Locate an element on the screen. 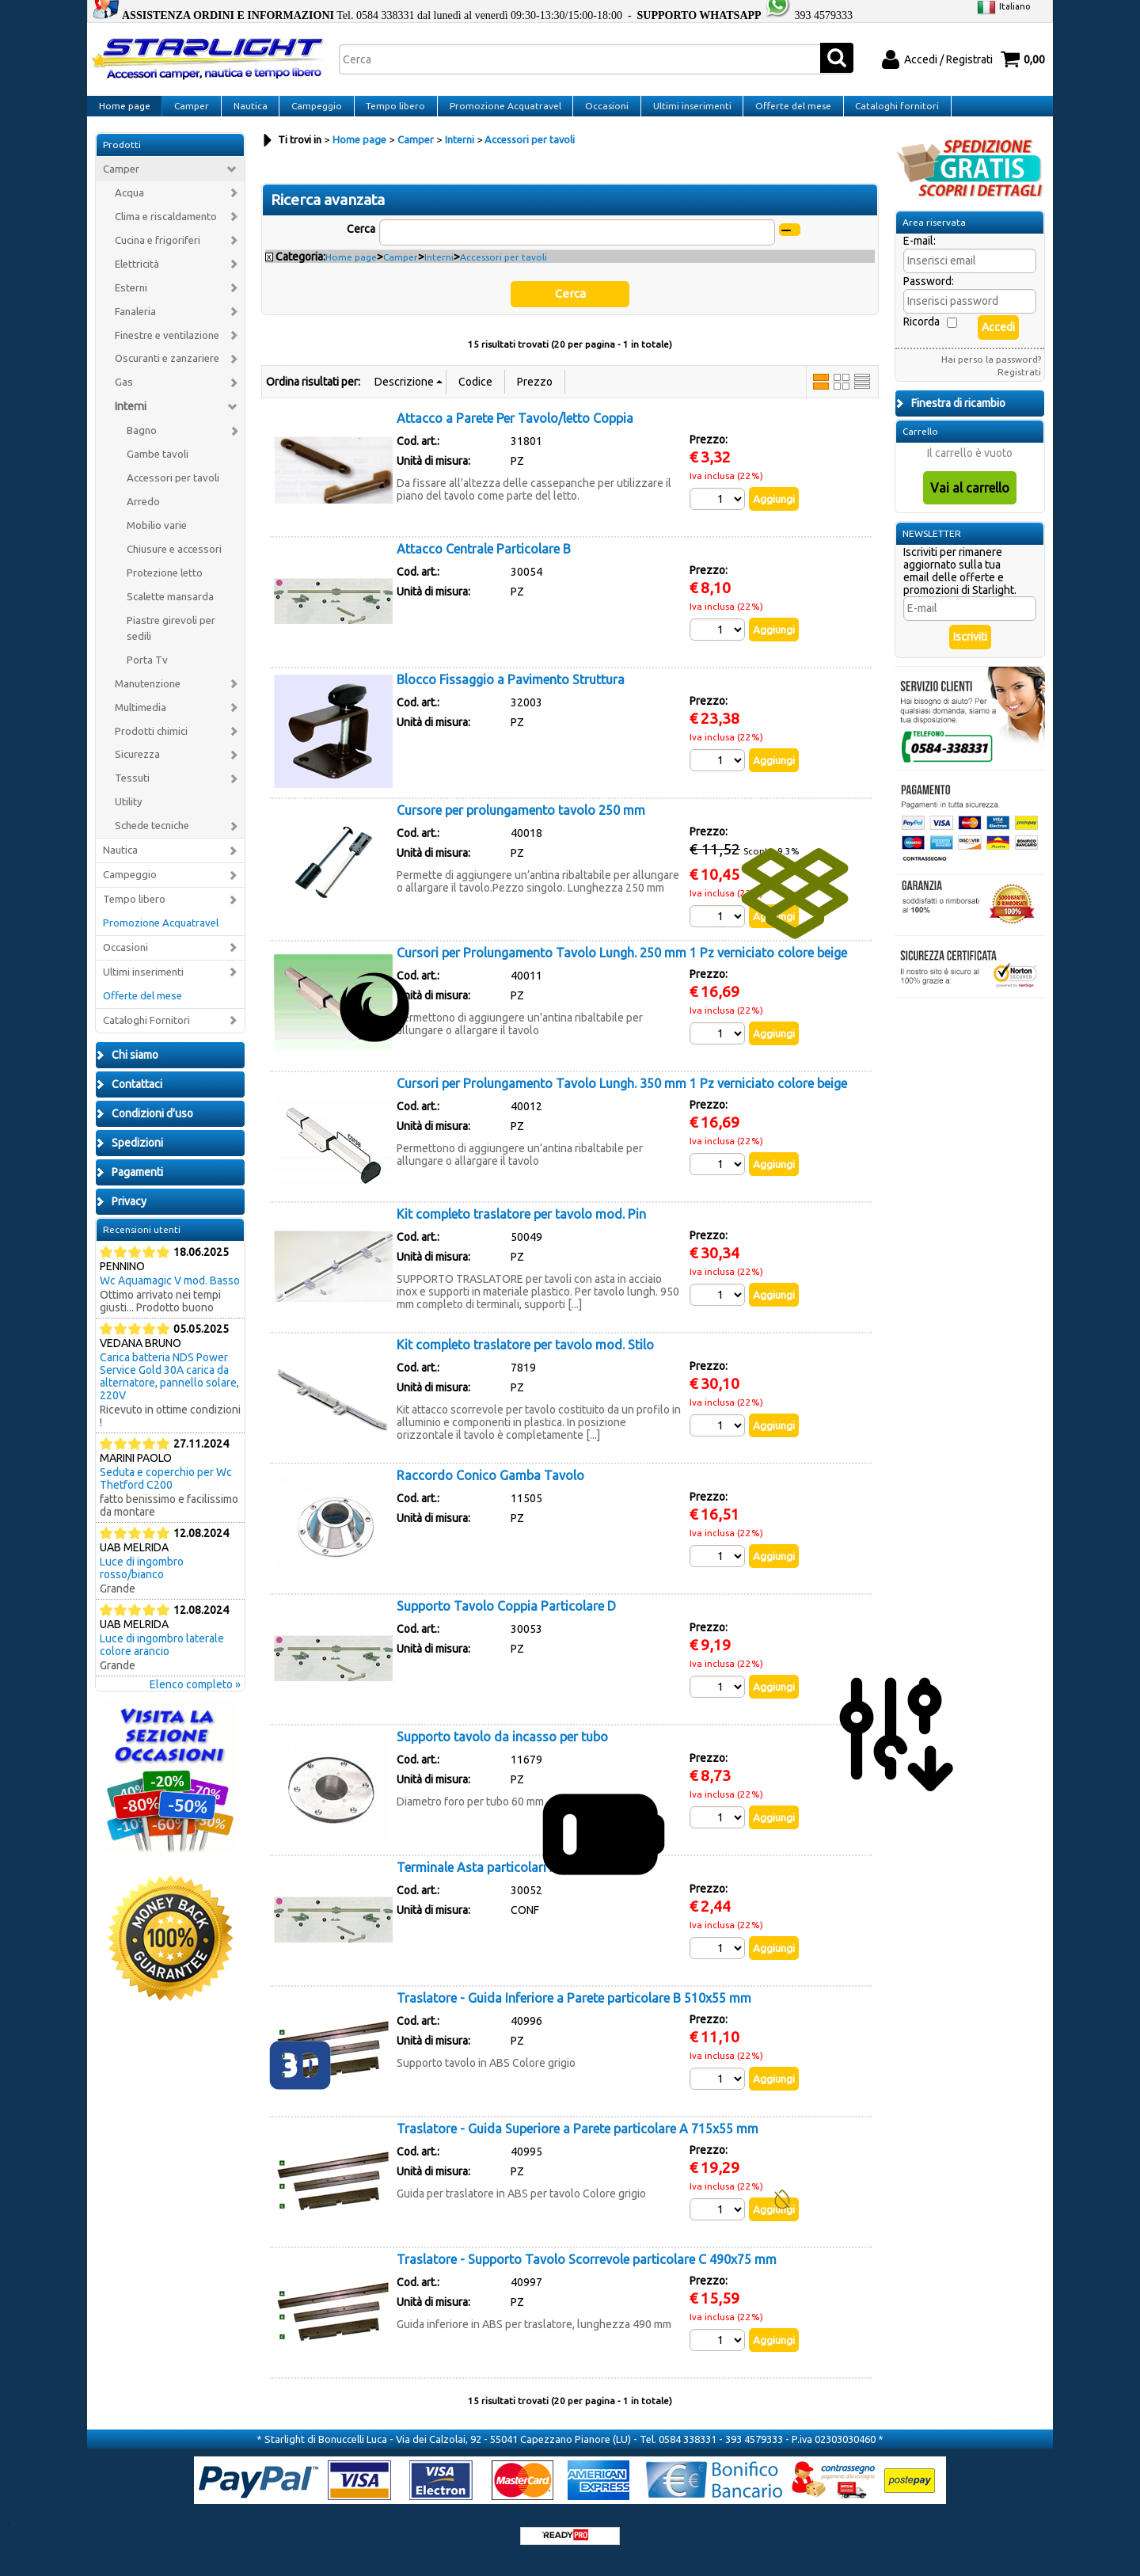 The image size is (1140, 2576). disable water or liquid detection is located at coordinates (782, 2200).